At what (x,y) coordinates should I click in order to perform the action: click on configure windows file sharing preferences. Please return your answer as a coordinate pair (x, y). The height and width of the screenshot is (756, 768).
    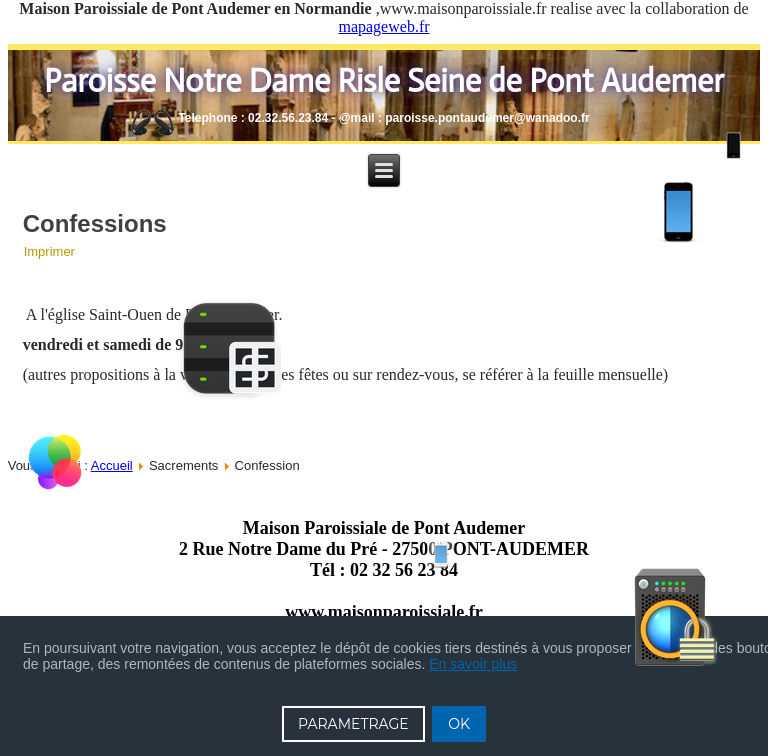
    Looking at the image, I should click on (230, 350).